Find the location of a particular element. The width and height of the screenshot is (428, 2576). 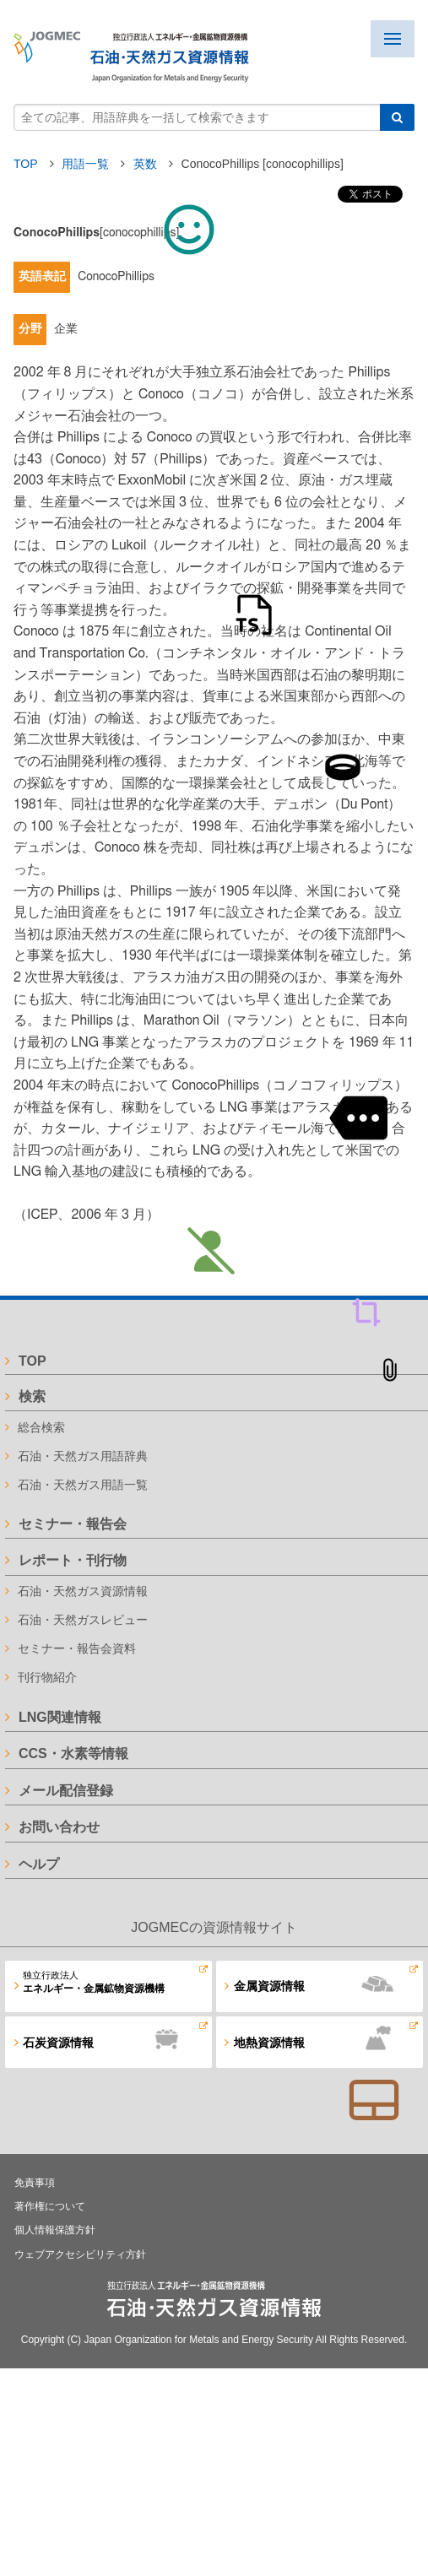

indicates a ring or jewelry item is located at coordinates (343, 767).